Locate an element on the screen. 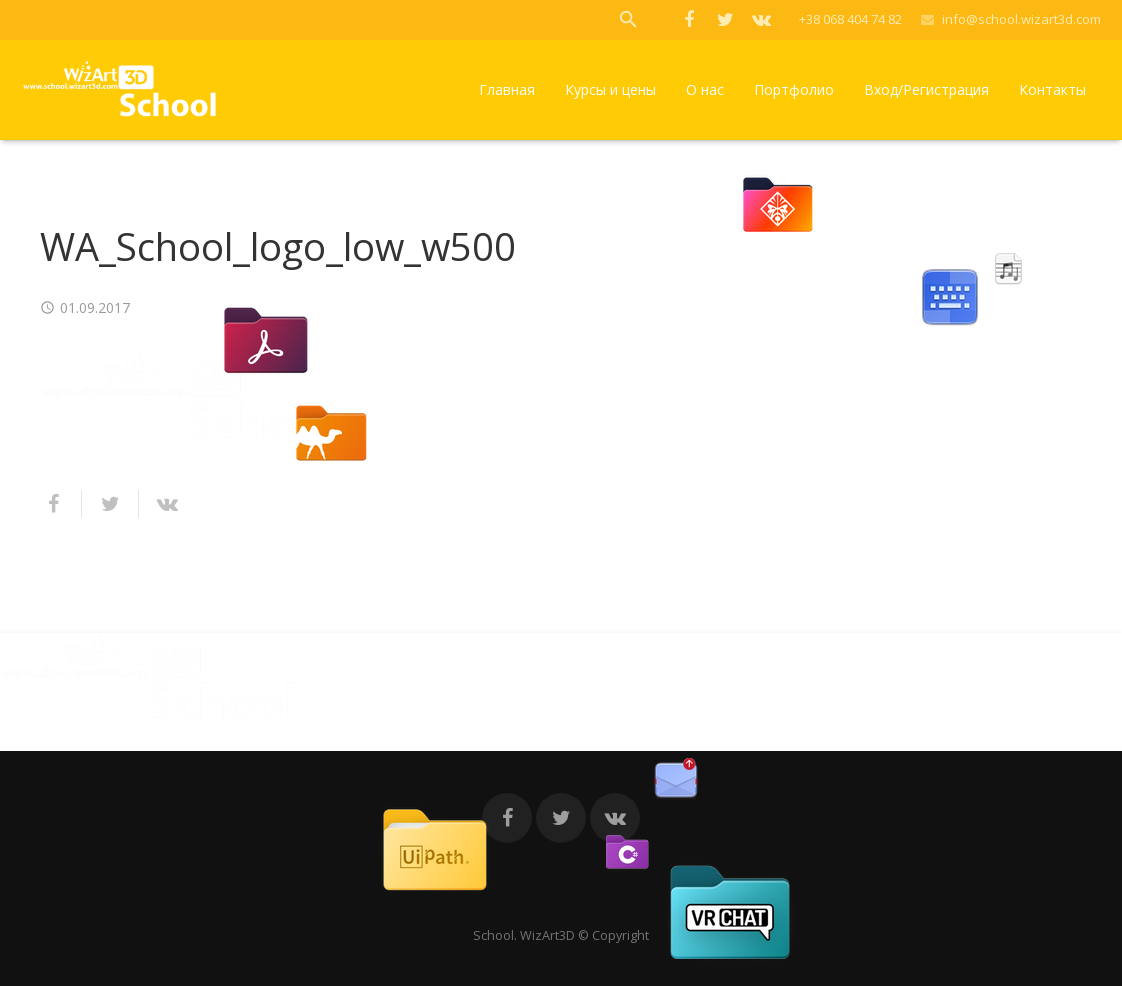  open folder containing UiPath automation projects is located at coordinates (434, 852).